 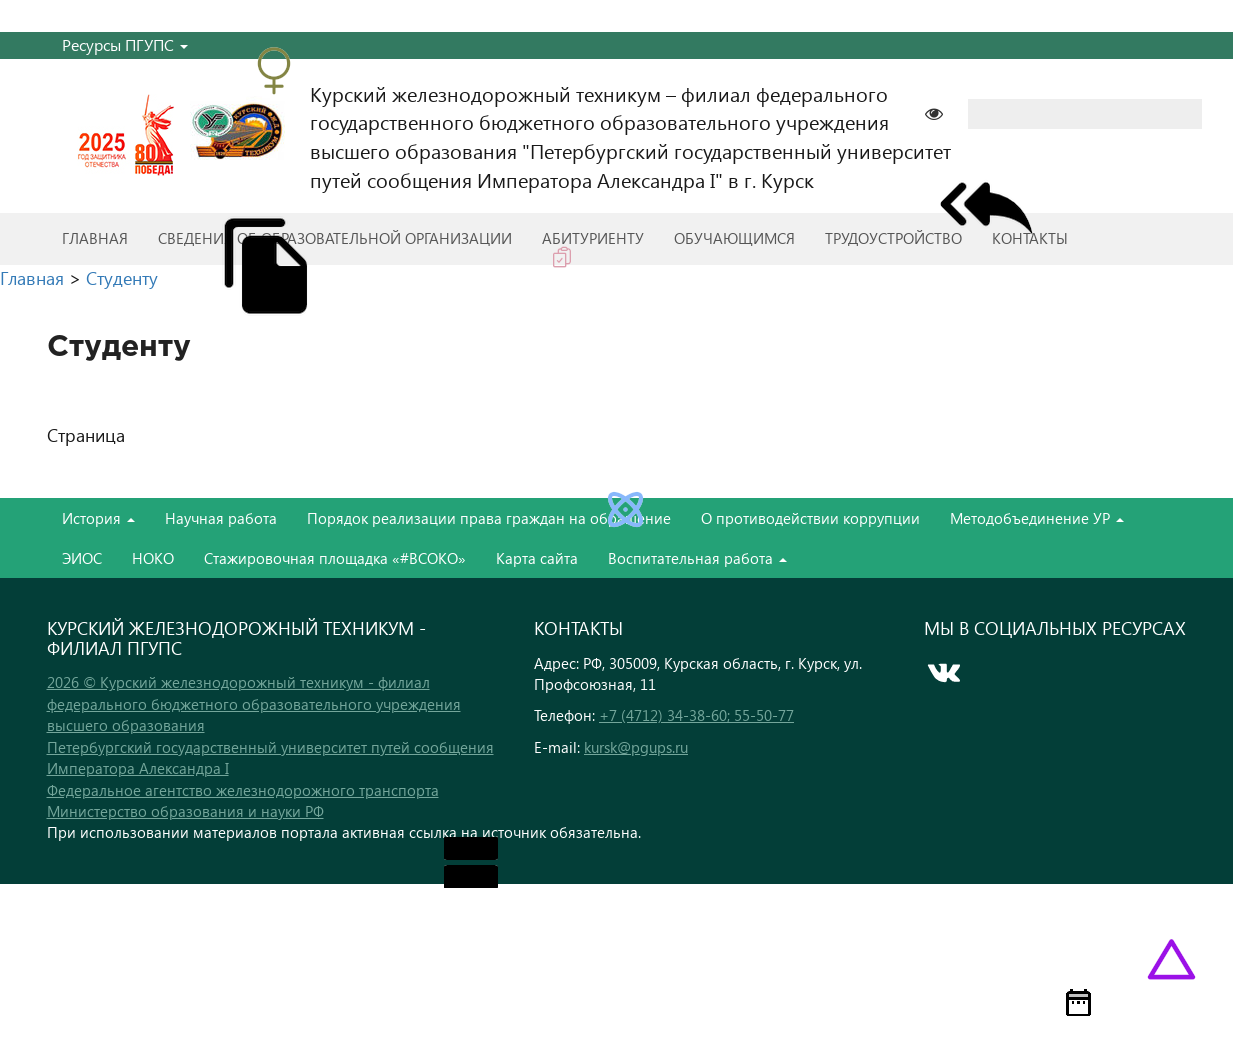 I want to click on indicates female gender option, so click(x=274, y=70).